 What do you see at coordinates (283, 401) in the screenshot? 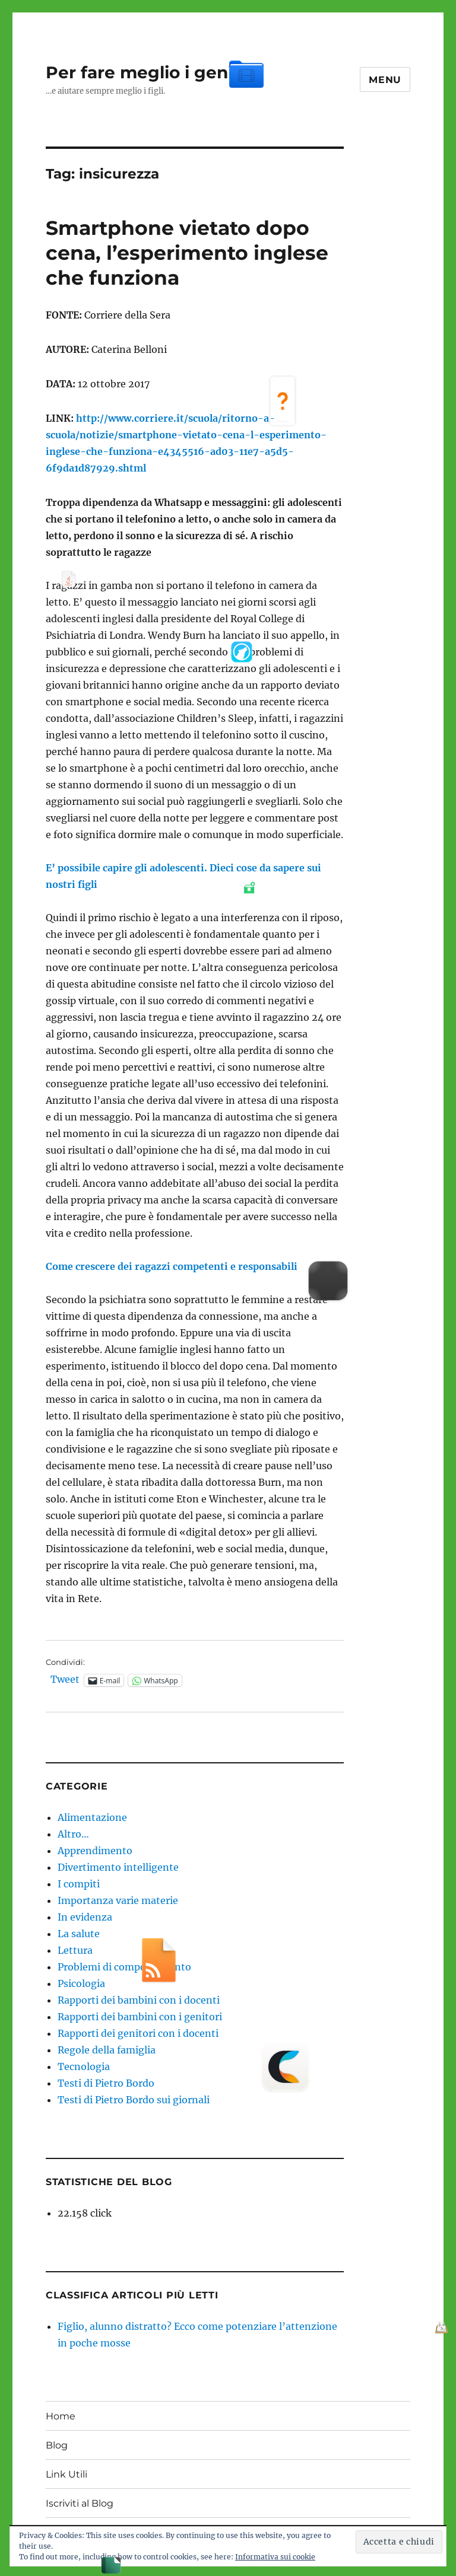
I see `indicates smartphone is disconnected or unpaired` at bounding box center [283, 401].